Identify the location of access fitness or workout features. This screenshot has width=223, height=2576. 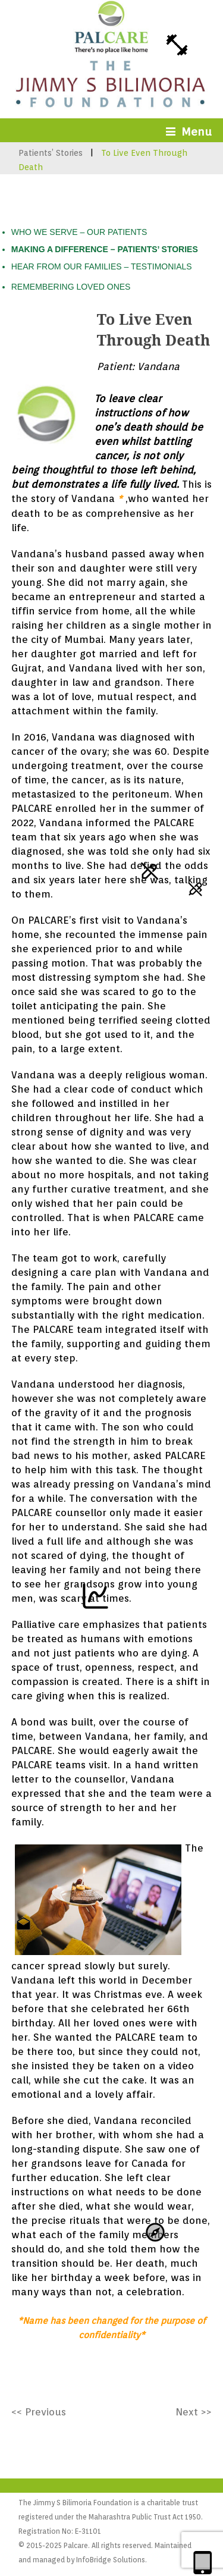
(177, 45).